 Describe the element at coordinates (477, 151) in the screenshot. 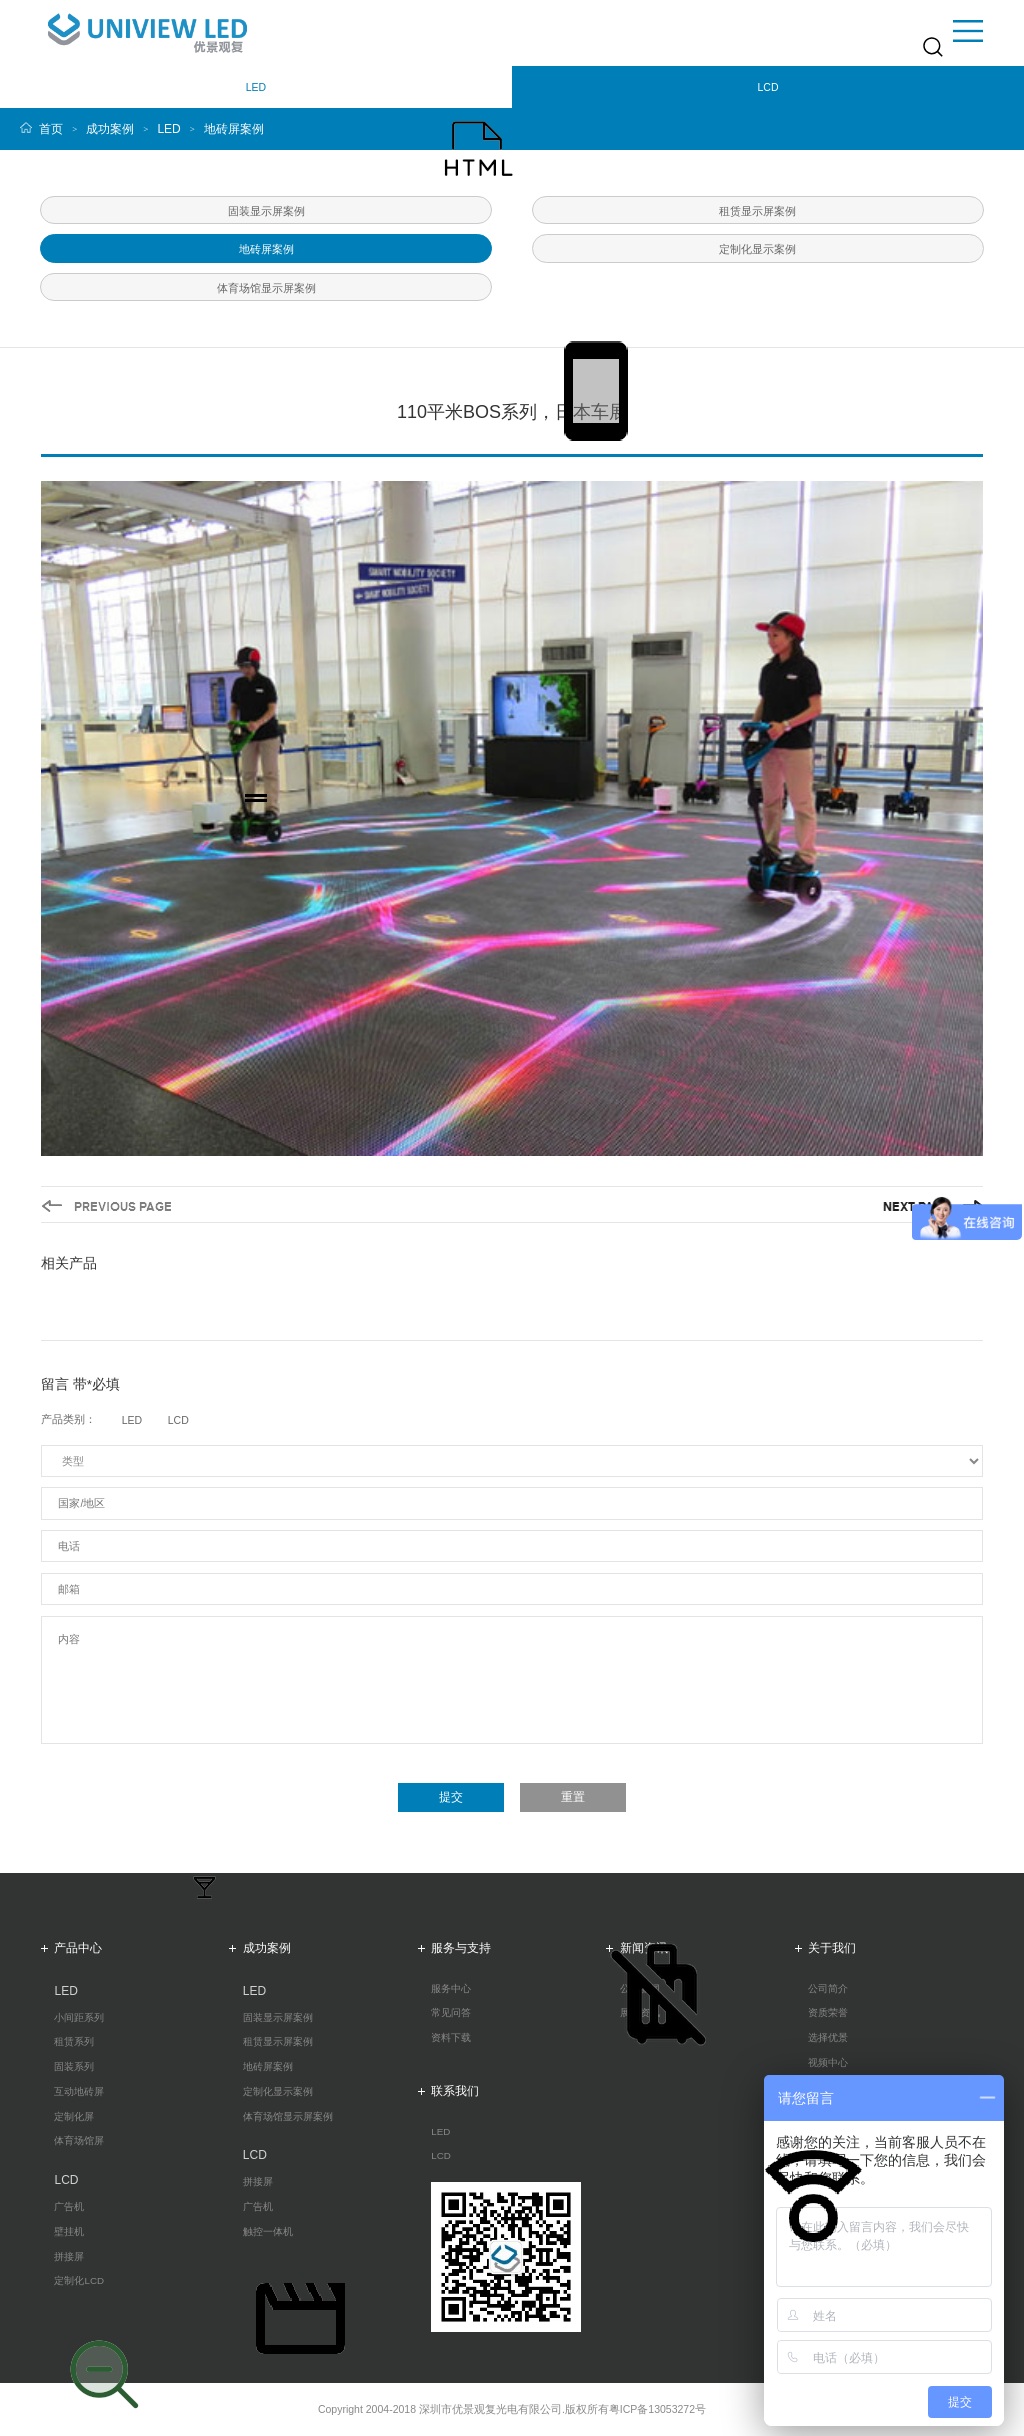

I see `view or open an HTML file` at that location.